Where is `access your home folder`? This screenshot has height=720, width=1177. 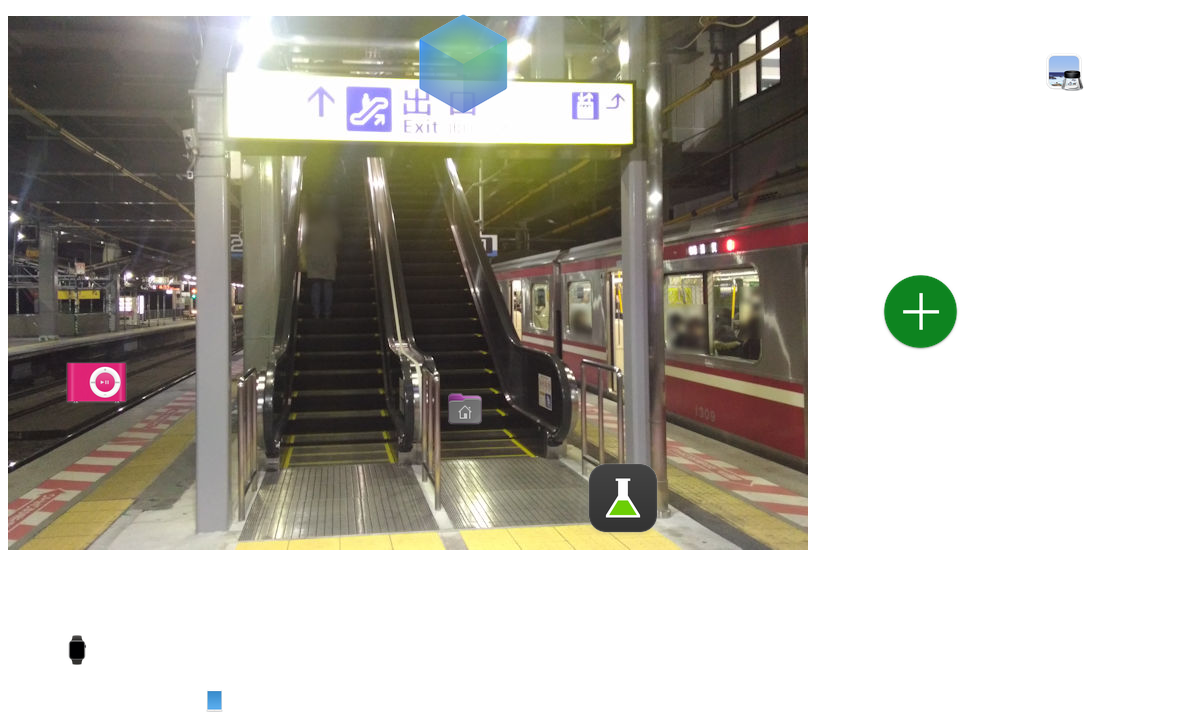
access your home folder is located at coordinates (465, 408).